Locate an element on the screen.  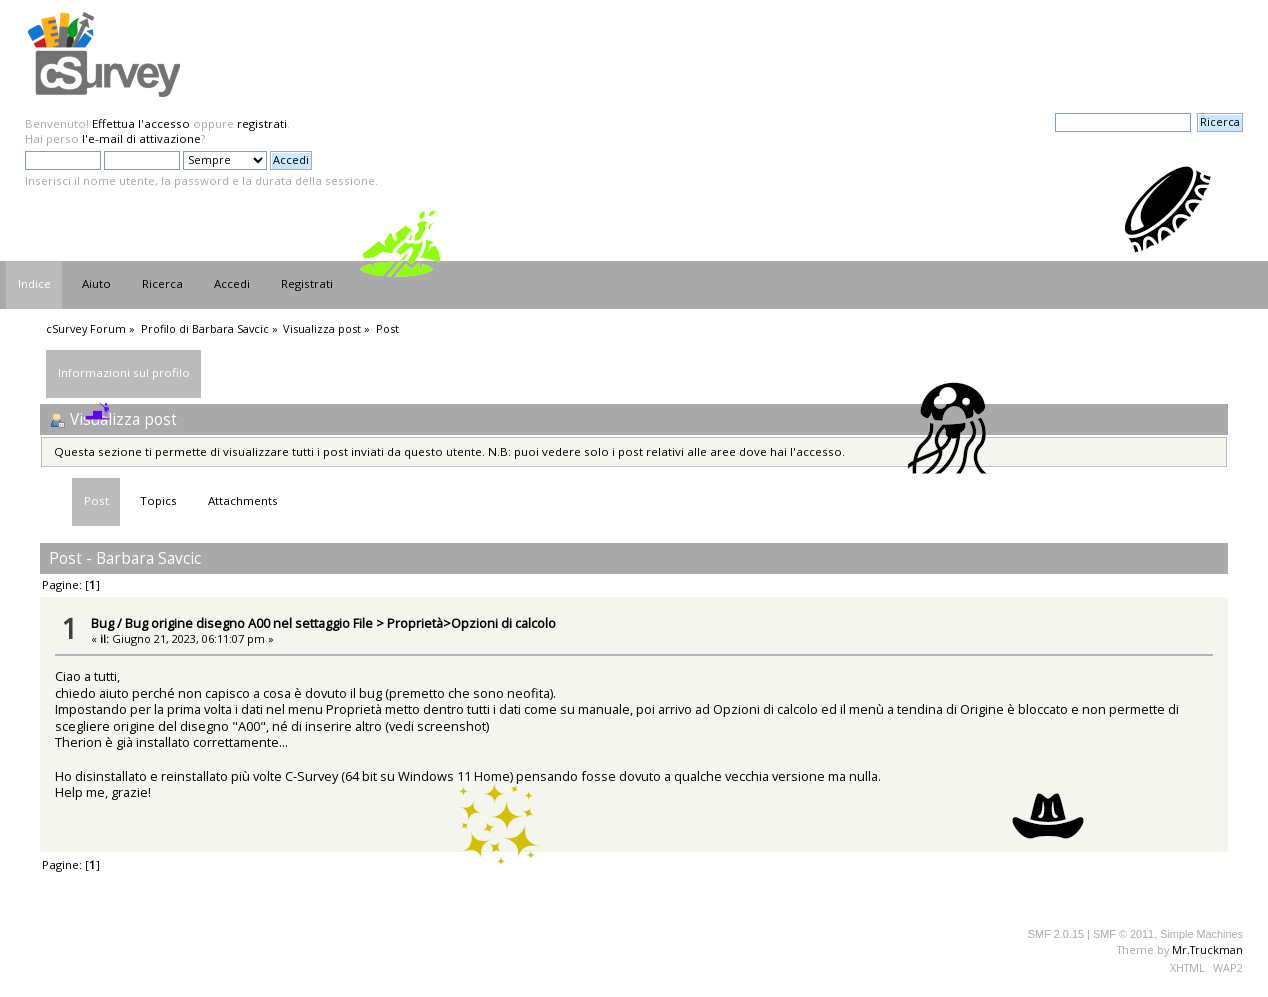
jellyfish creature or enemy in a game interface is located at coordinates (953, 428).